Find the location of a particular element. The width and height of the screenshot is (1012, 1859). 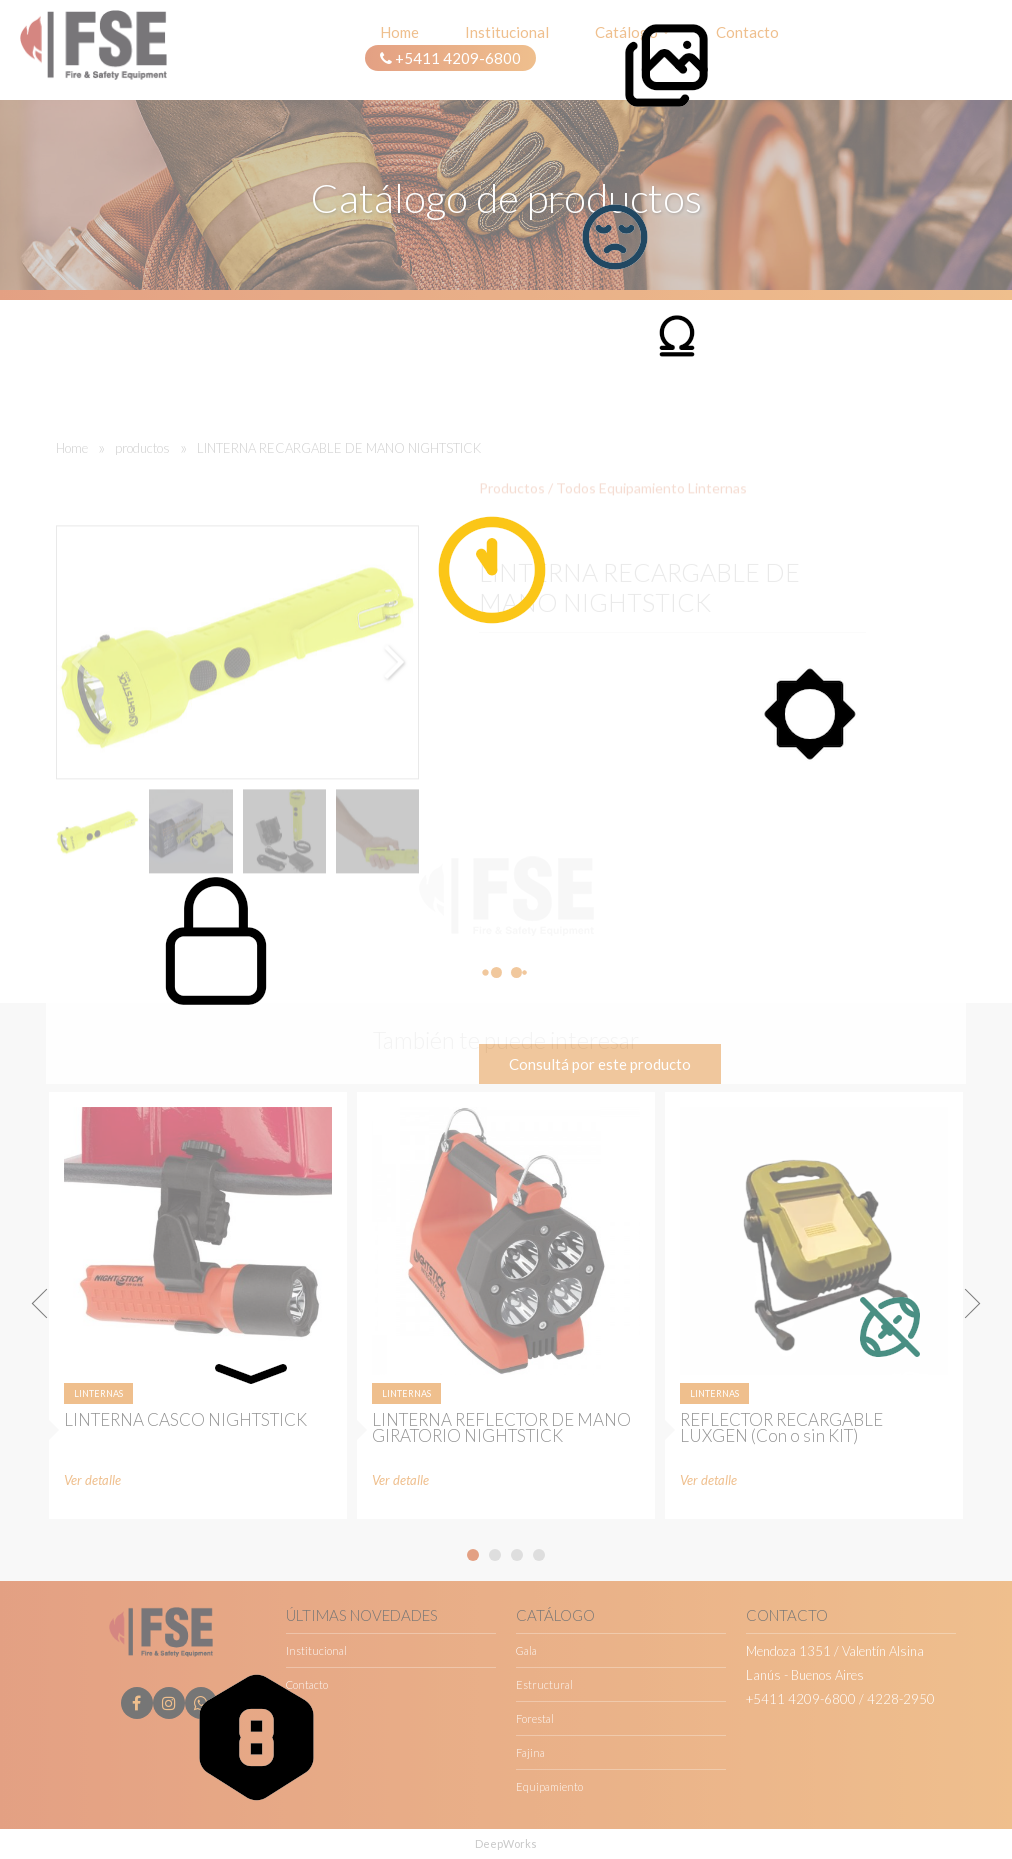

indicates a locked or secured item is located at coordinates (216, 941).